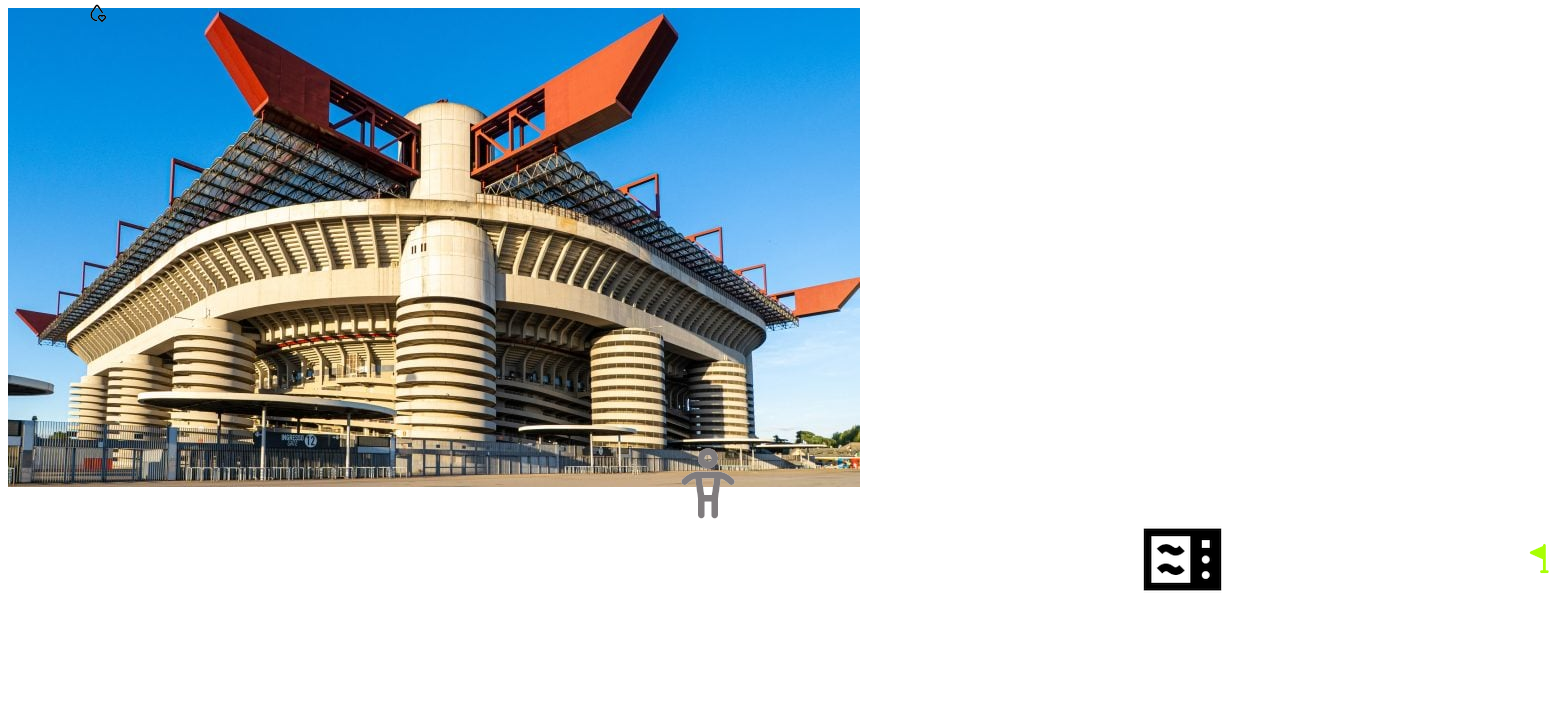 The height and width of the screenshot is (720, 1568). Describe the element at coordinates (97, 13) in the screenshot. I see `donate blood or support blood donation` at that location.